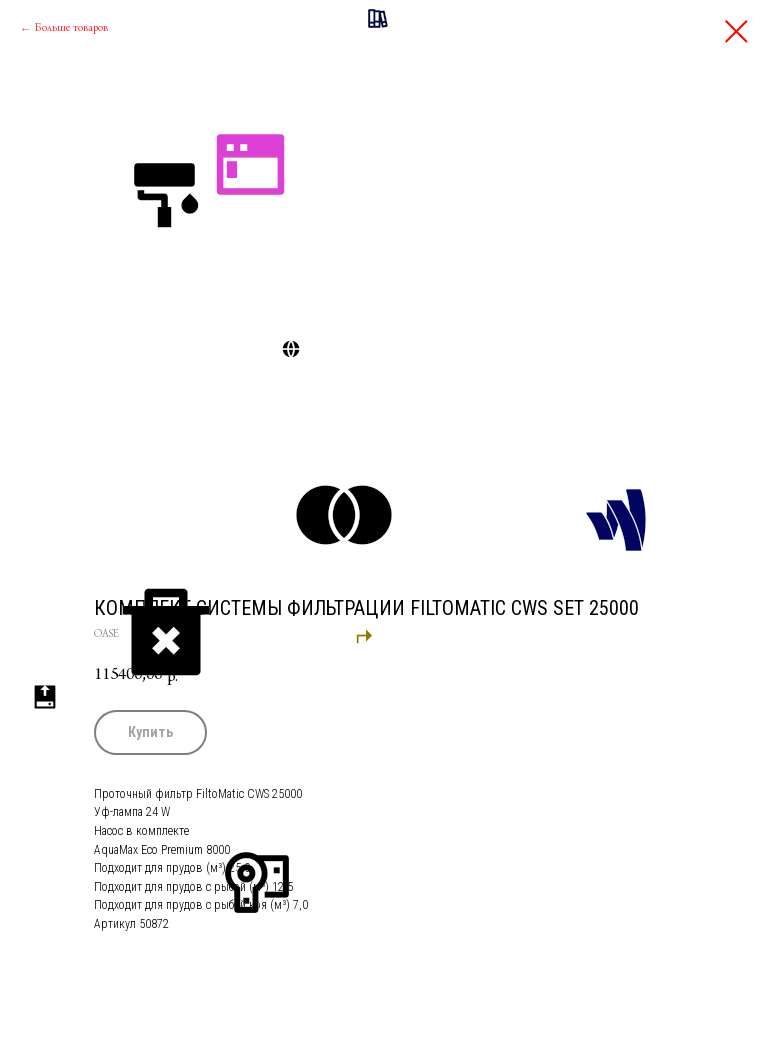  Describe the element at coordinates (250, 164) in the screenshot. I see `open terminal or command line interface` at that location.